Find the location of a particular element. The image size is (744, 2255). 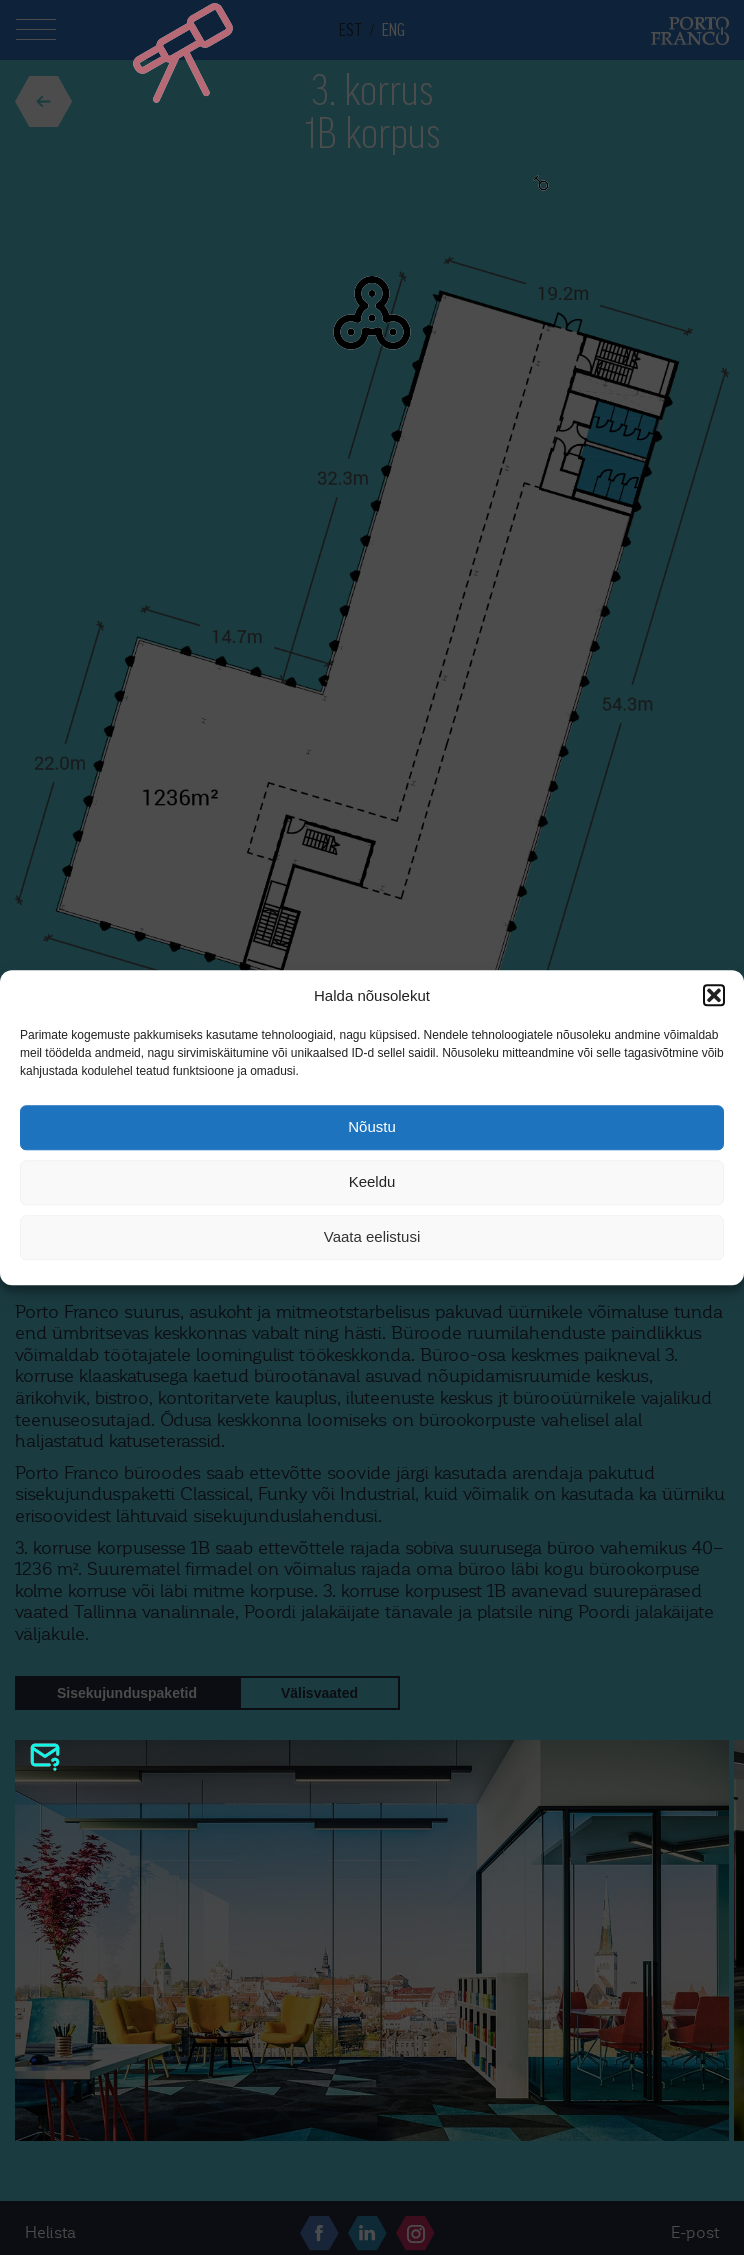

indicates loading or processing in progress is located at coordinates (372, 318).